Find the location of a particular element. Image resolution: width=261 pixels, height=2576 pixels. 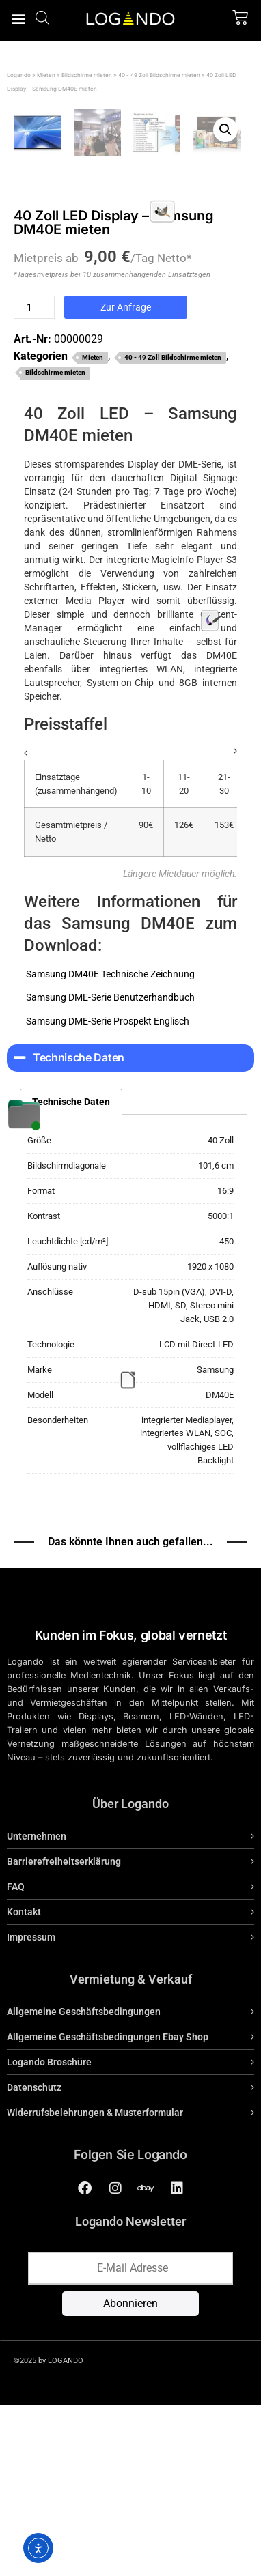

compressed GIMP project file is located at coordinates (162, 210).